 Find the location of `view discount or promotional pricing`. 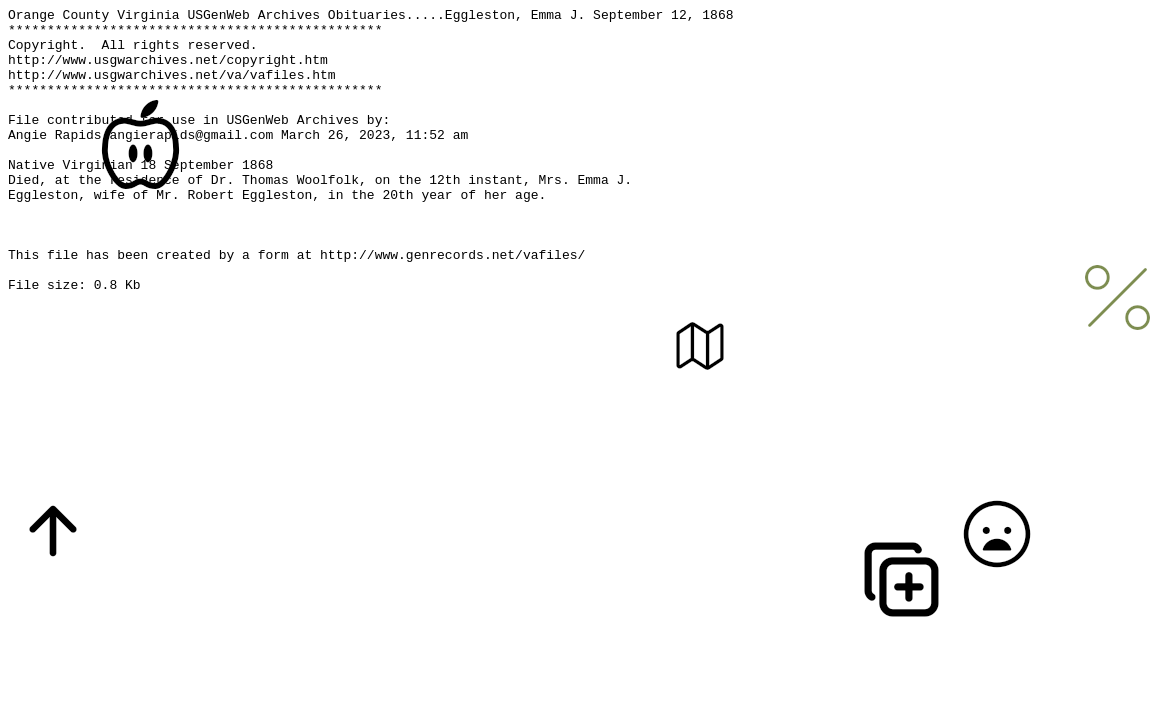

view discount or promotional pricing is located at coordinates (1117, 297).